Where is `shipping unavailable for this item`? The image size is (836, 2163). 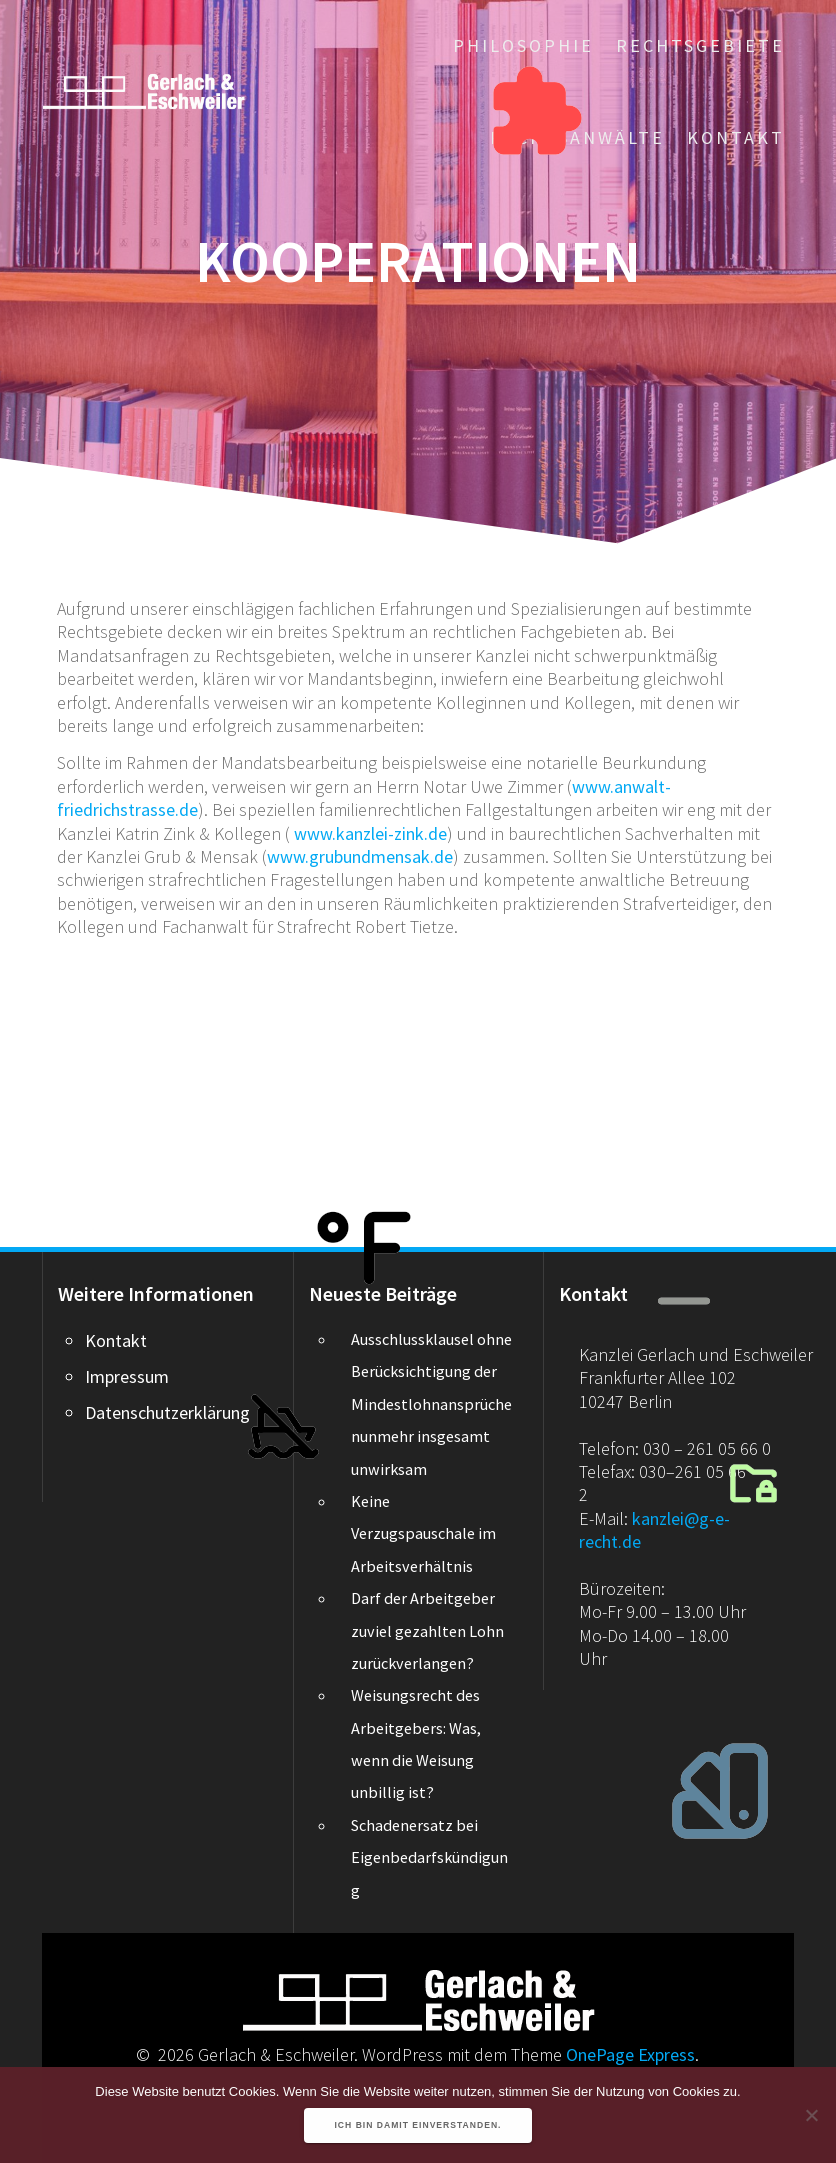 shipping unavailable for this item is located at coordinates (283, 1426).